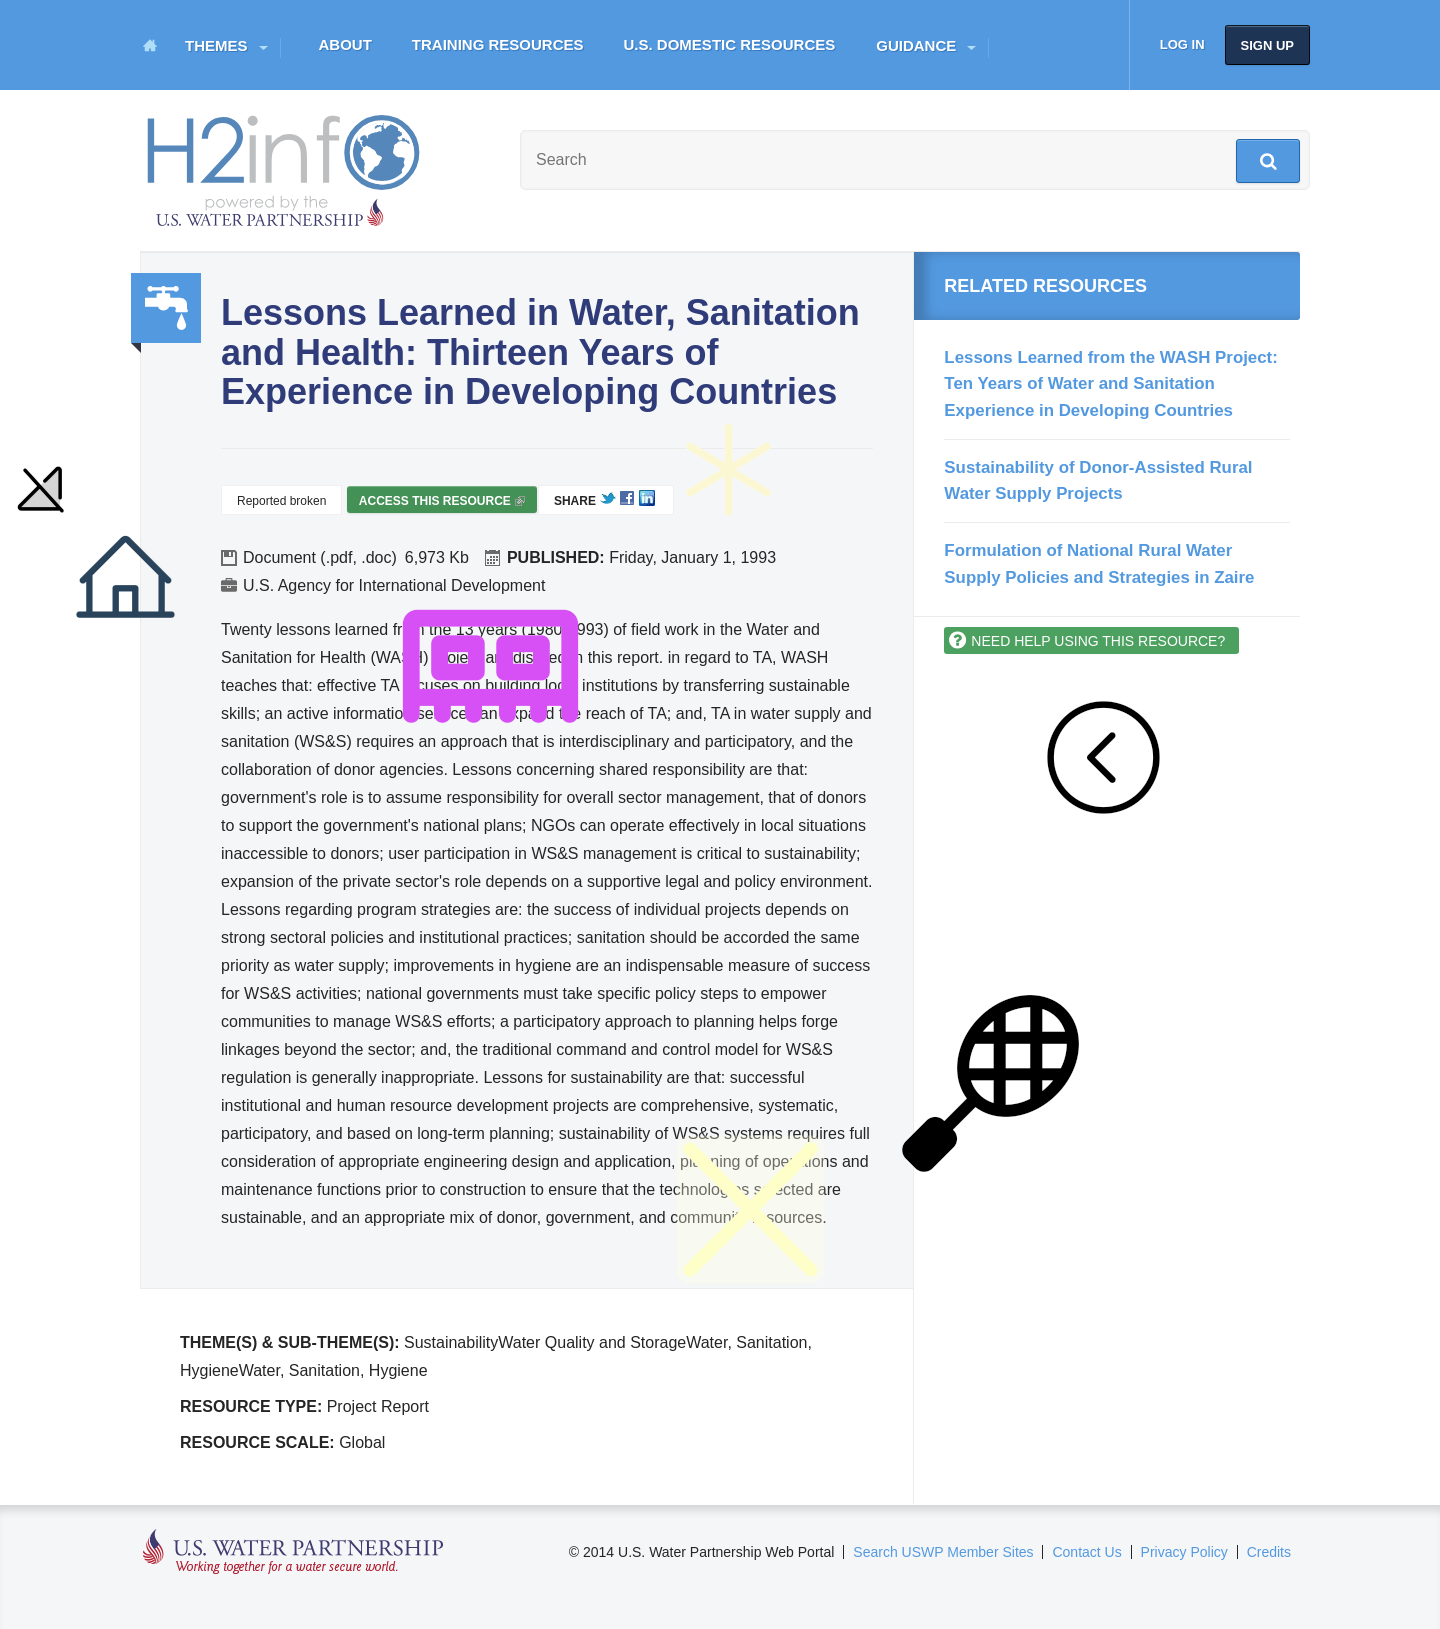  What do you see at coordinates (750, 1209) in the screenshot?
I see `close the current window or dialog` at bounding box center [750, 1209].